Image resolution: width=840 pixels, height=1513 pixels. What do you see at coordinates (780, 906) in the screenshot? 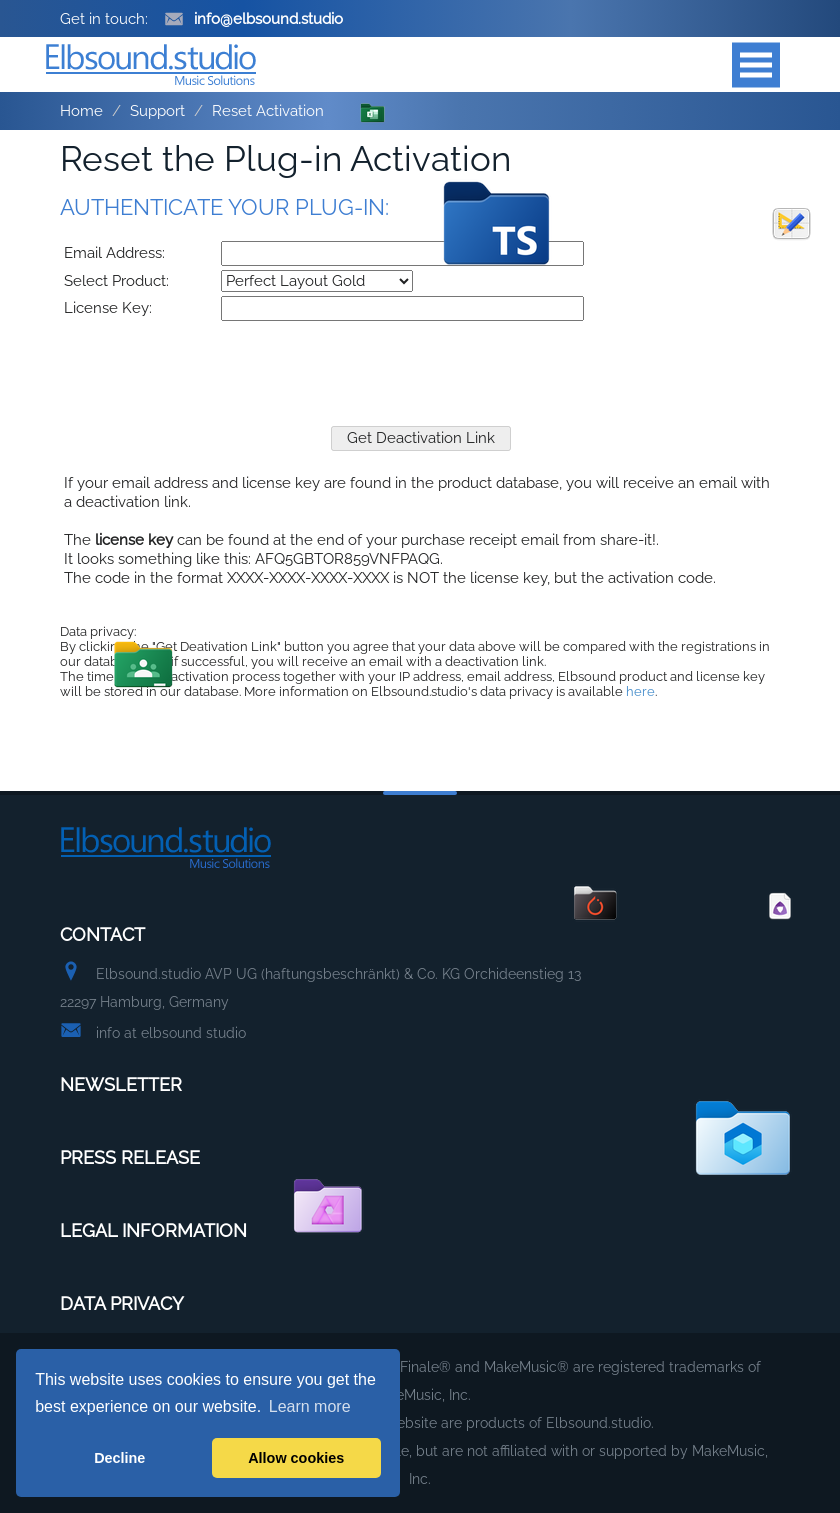
I see `meson build system configuration file` at bounding box center [780, 906].